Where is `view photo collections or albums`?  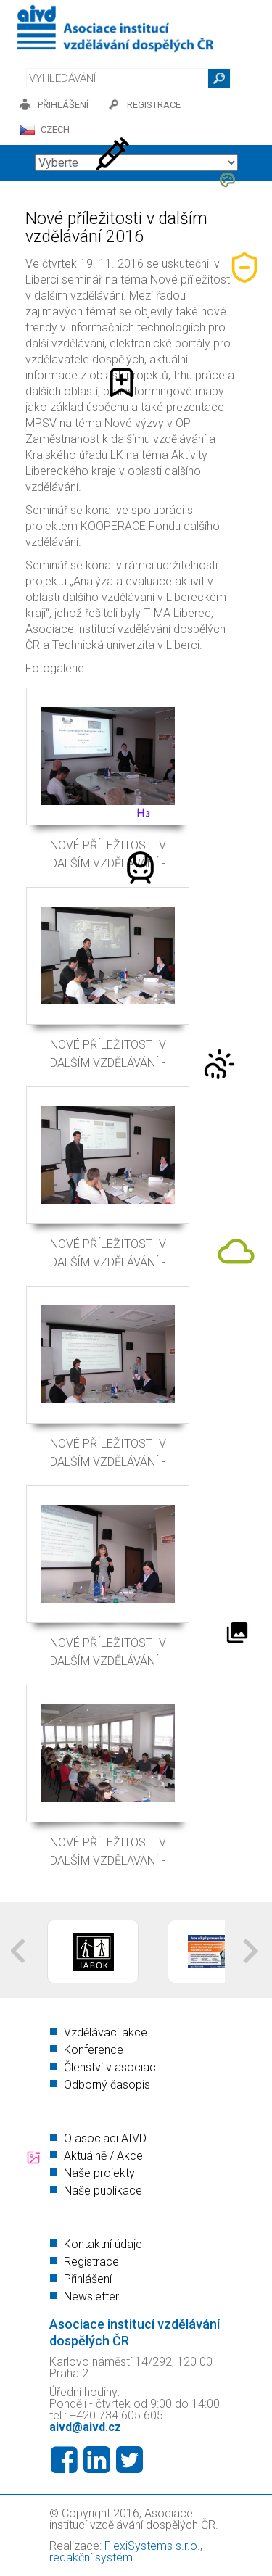
view photo collections or albums is located at coordinates (237, 1632).